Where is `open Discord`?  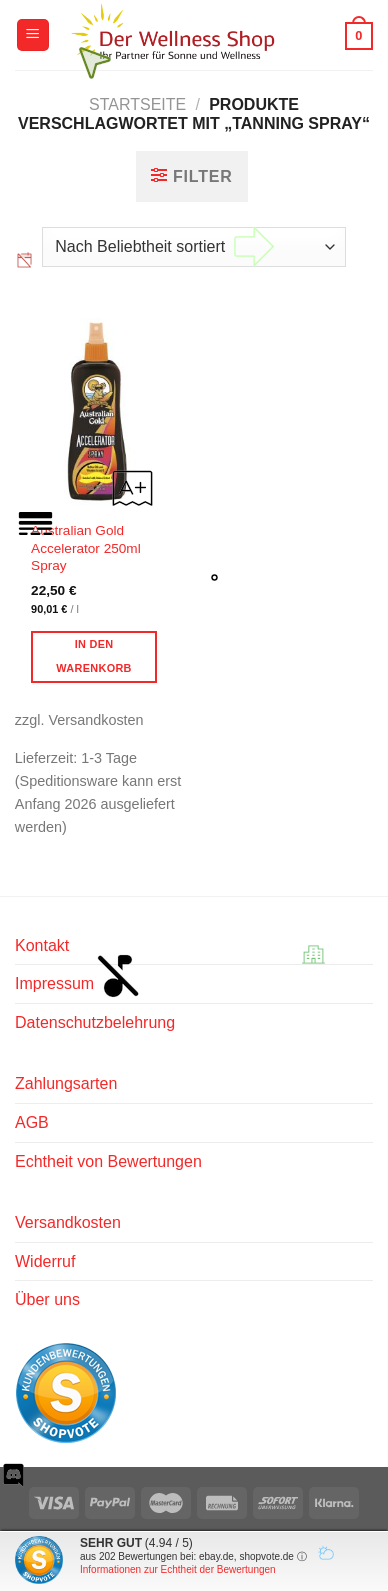
open Discord is located at coordinates (13, 1475).